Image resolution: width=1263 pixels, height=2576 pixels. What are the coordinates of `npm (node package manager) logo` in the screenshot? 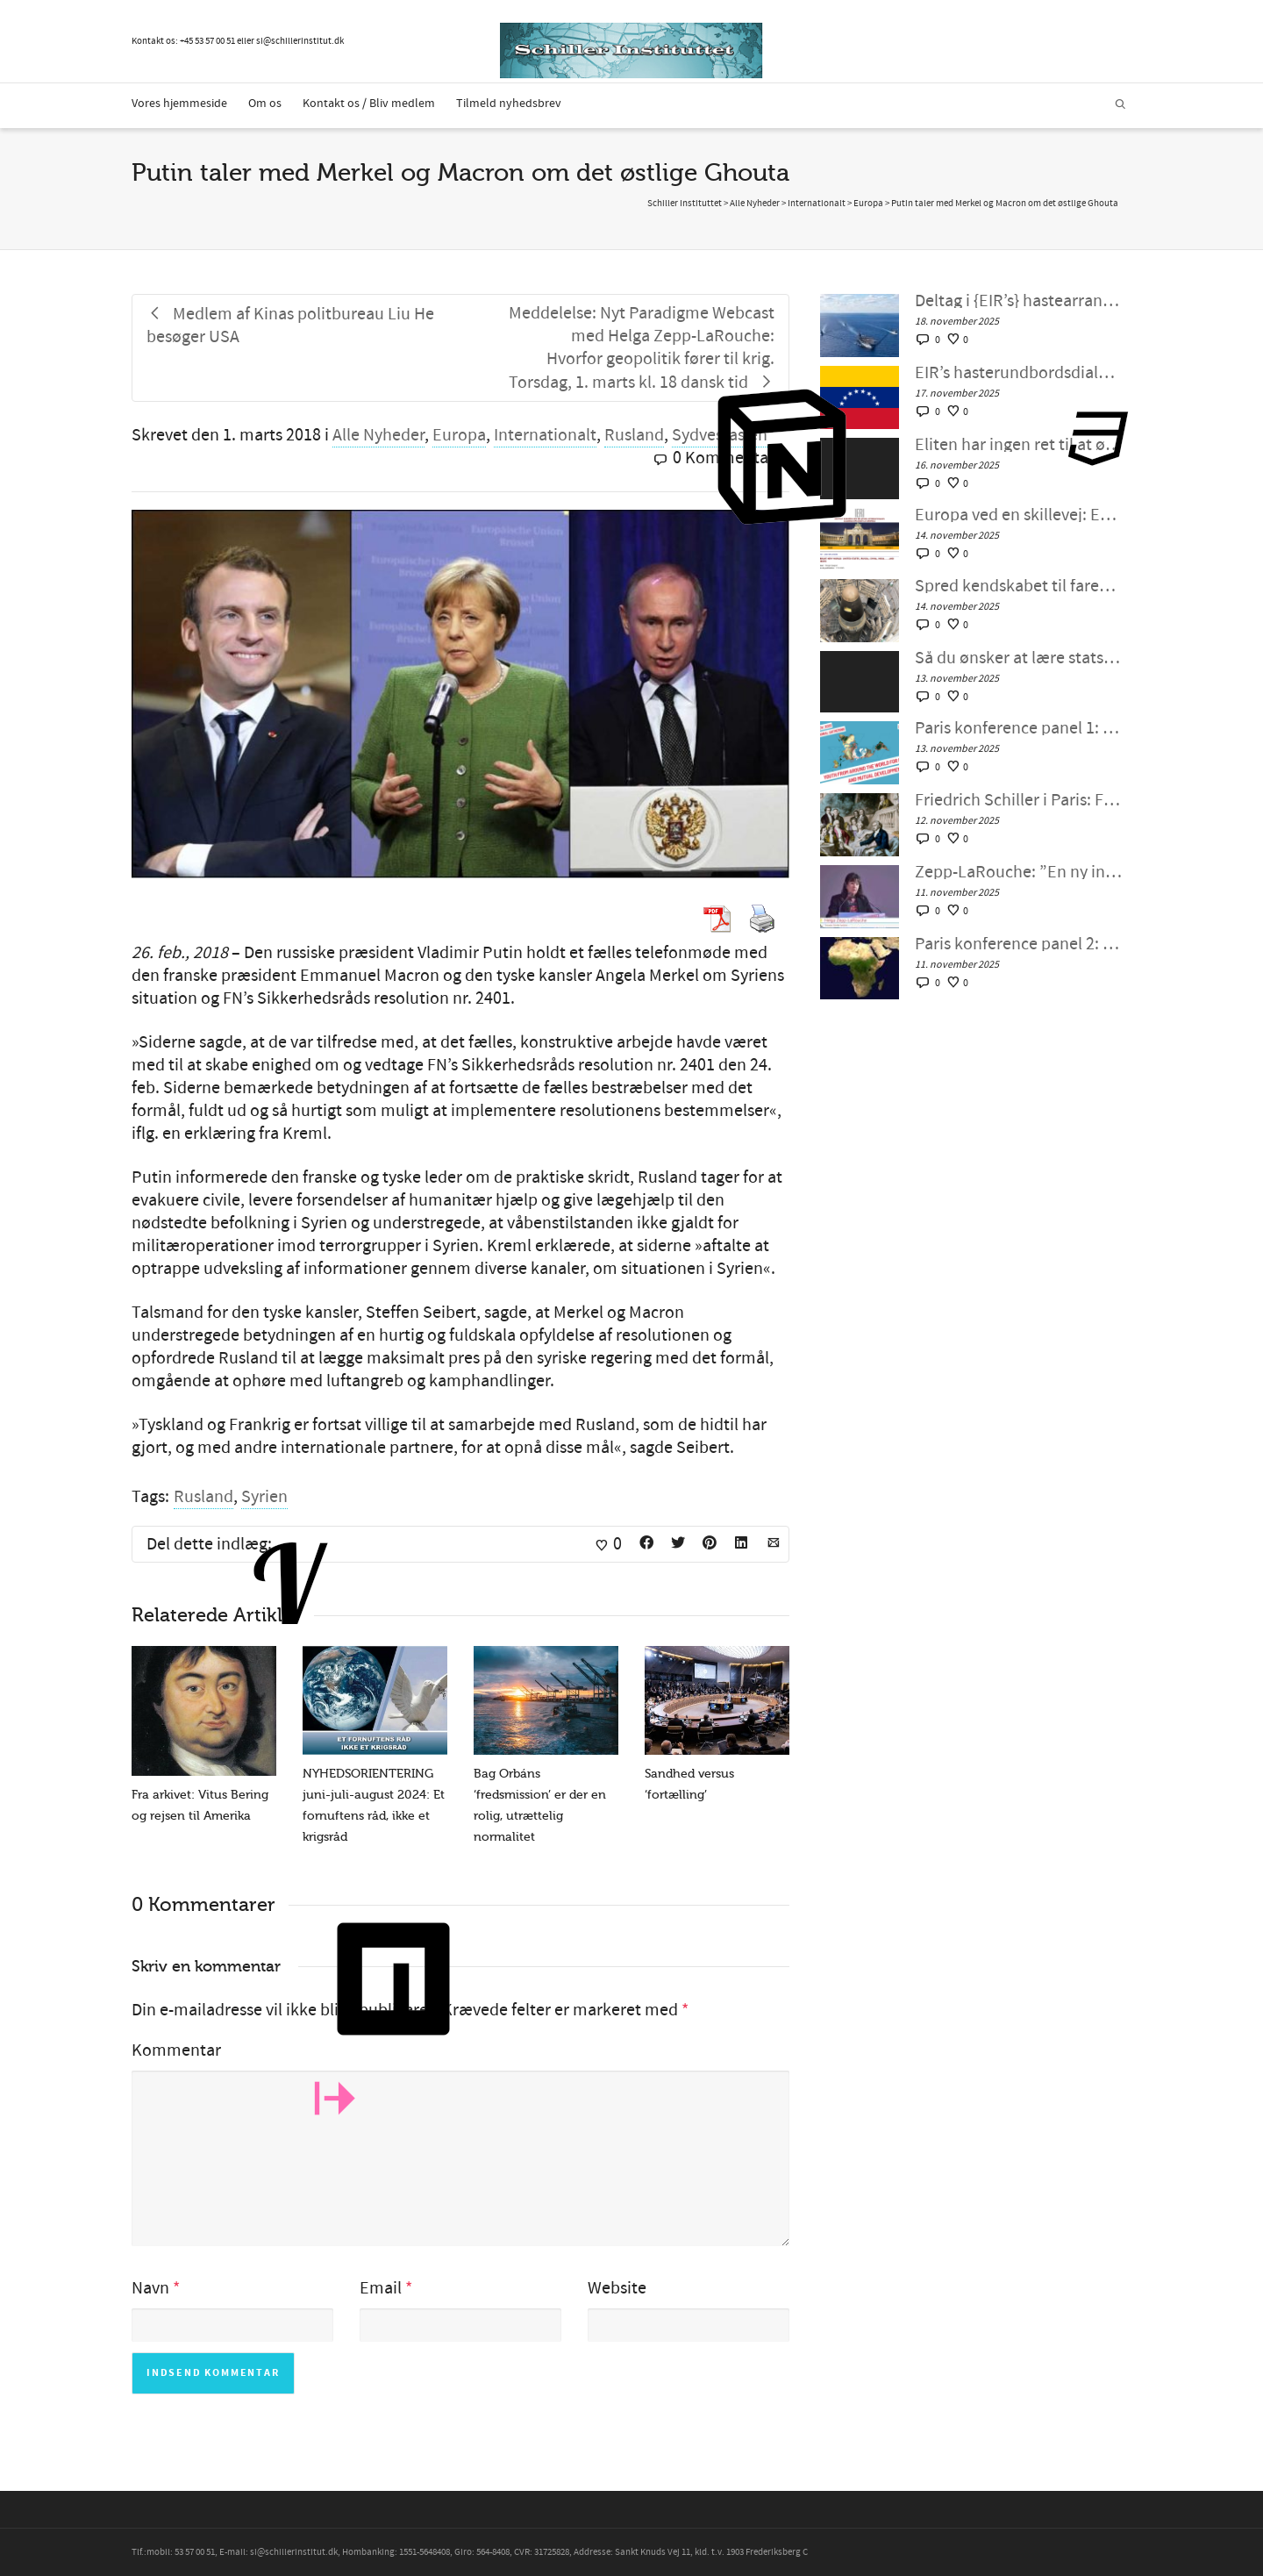 It's located at (393, 1979).